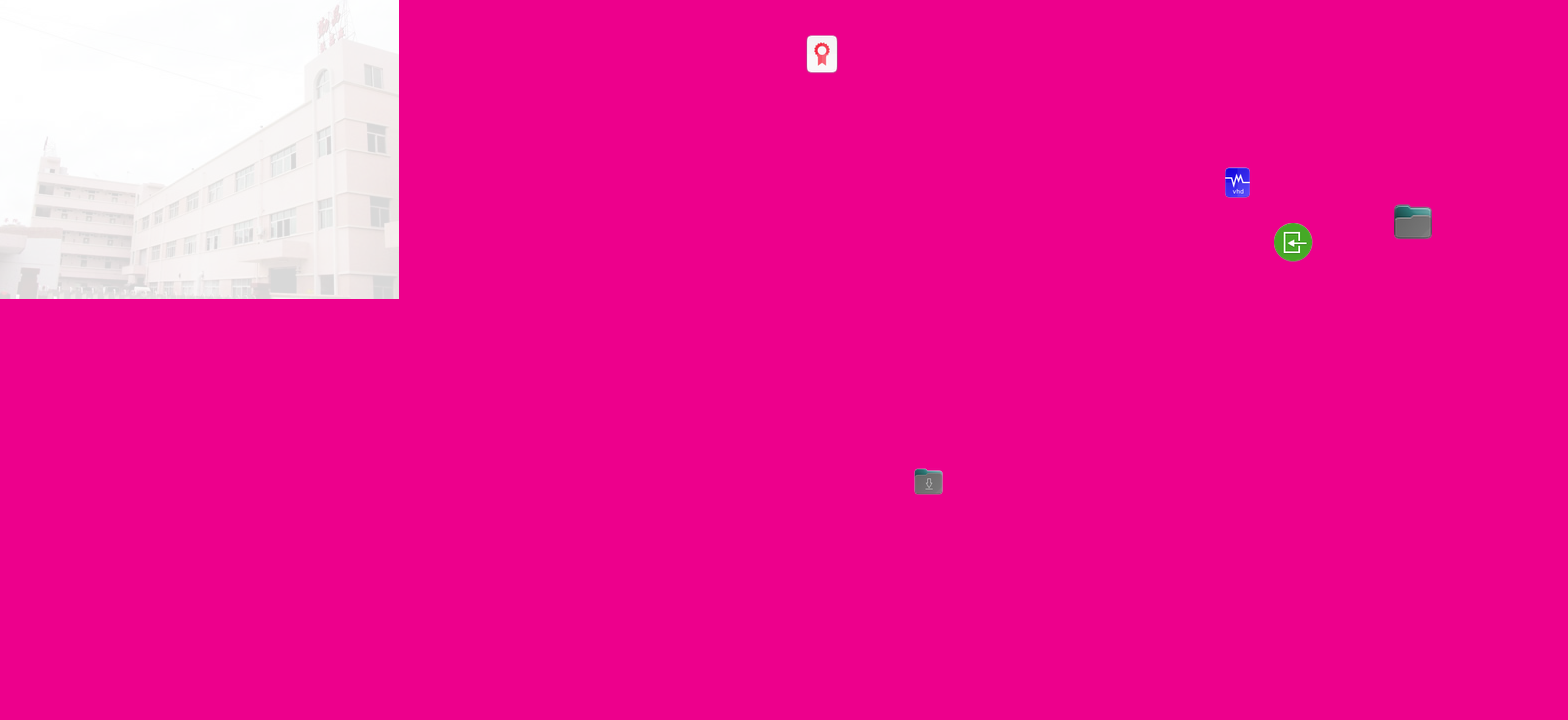 The width and height of the screenshot is (1568, 720). Describe the element at coordinates (1293, 242) in the screenshot. I see `log out of the current user session` at that location.